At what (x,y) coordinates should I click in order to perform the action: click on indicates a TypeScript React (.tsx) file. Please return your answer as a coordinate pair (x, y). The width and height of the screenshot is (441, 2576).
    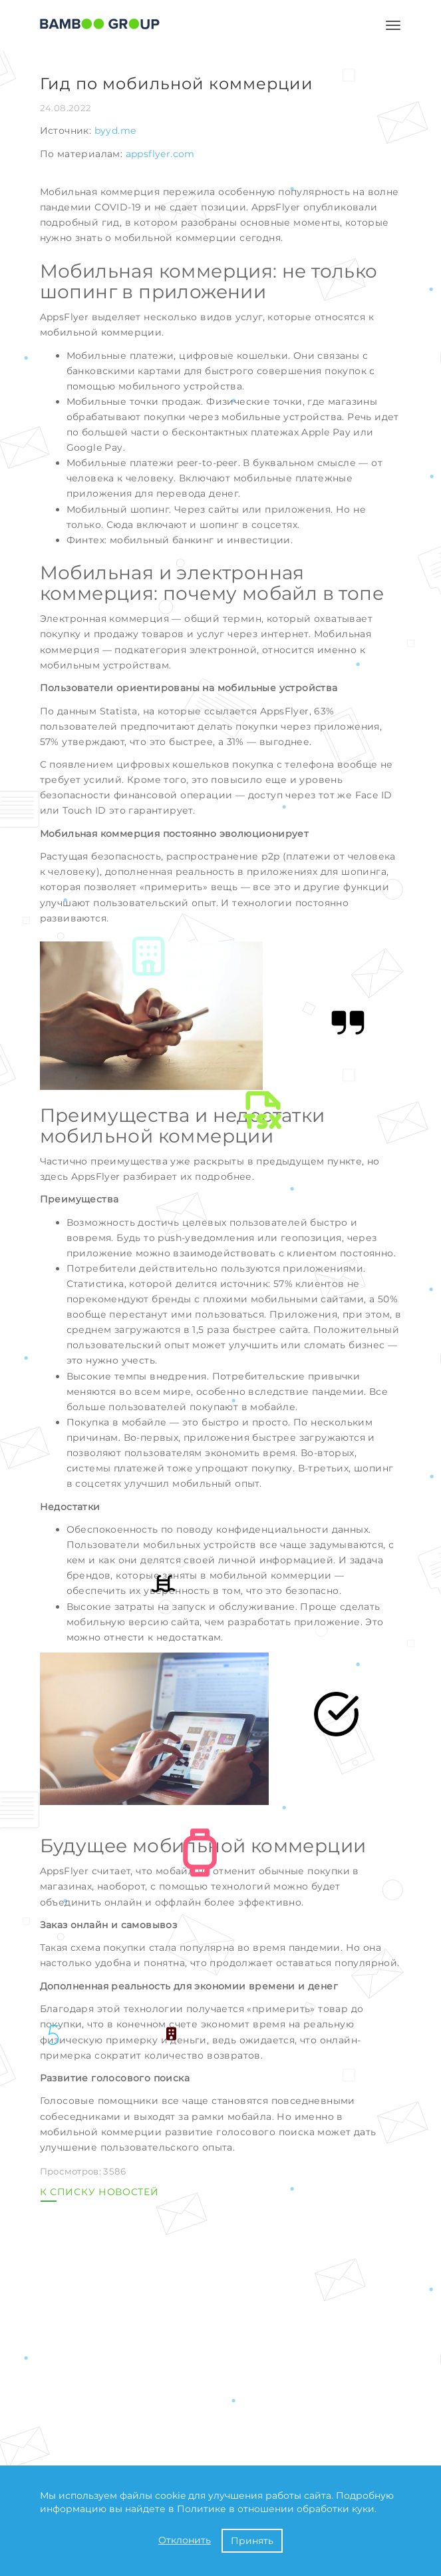
    Looking at the image, I should click on (263, 1111).